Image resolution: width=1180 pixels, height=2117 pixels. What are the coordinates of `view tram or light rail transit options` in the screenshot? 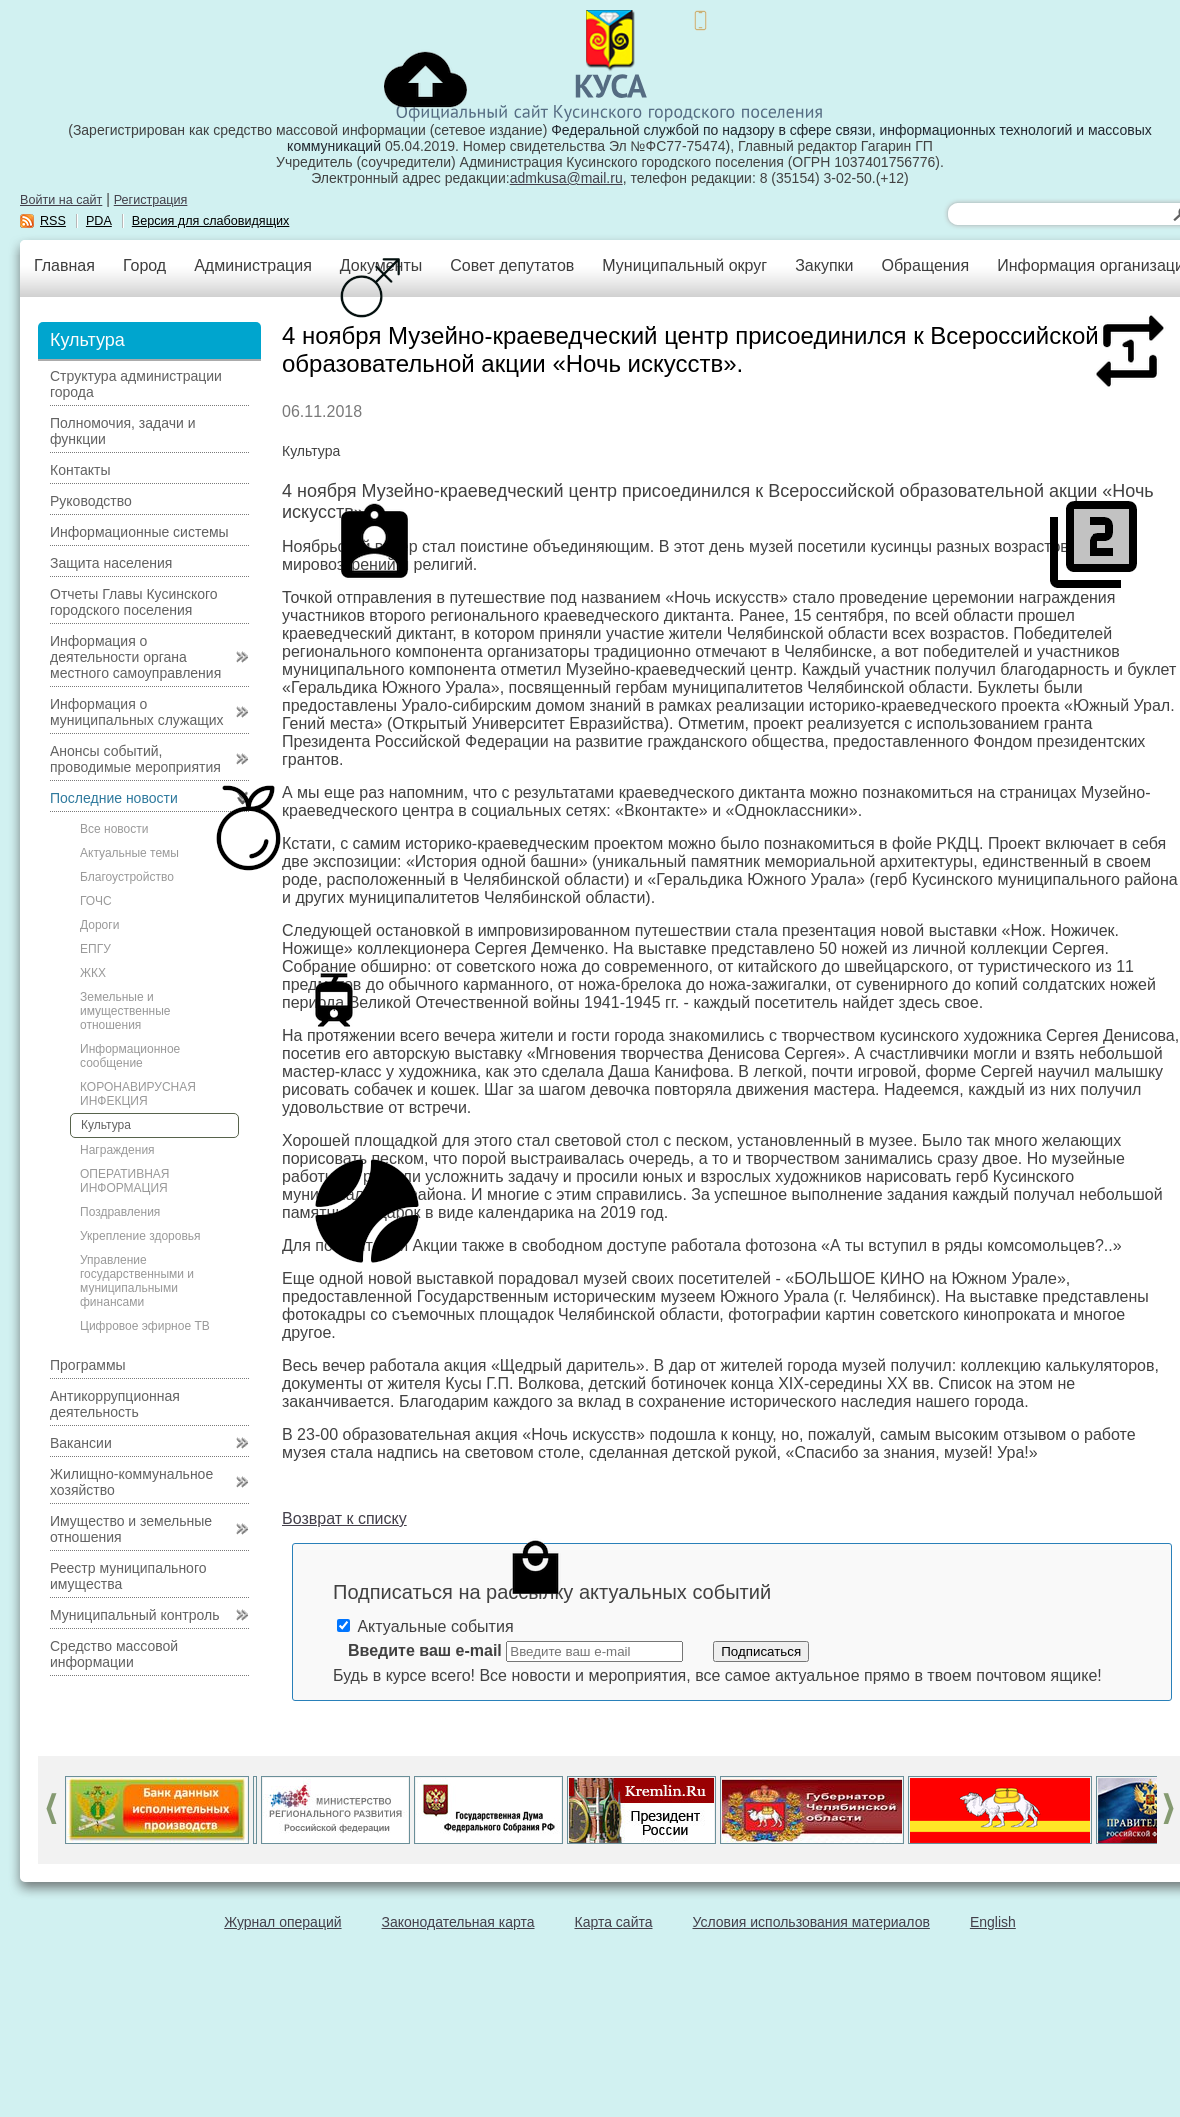 It's located at (334, 1000).